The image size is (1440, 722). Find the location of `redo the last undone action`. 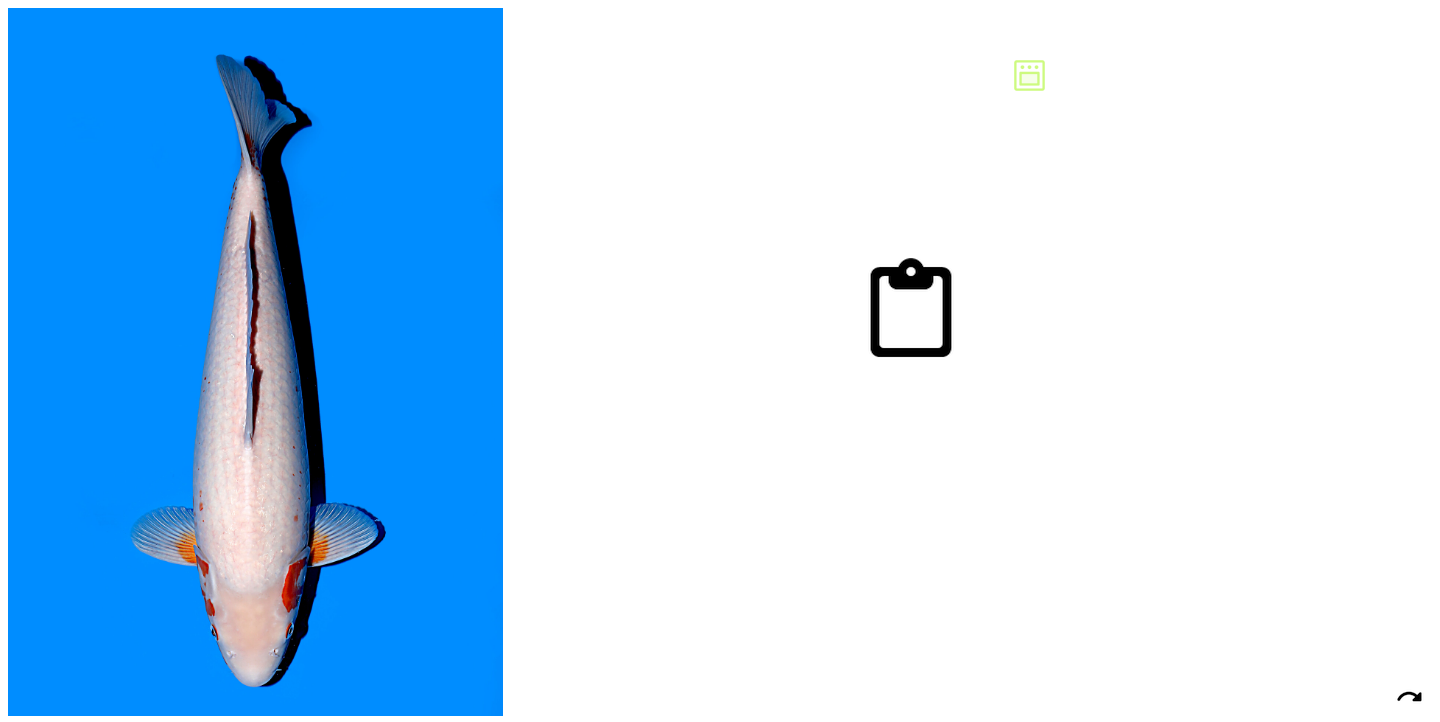

redo the last undone action is located at coordinates (1409, 696).